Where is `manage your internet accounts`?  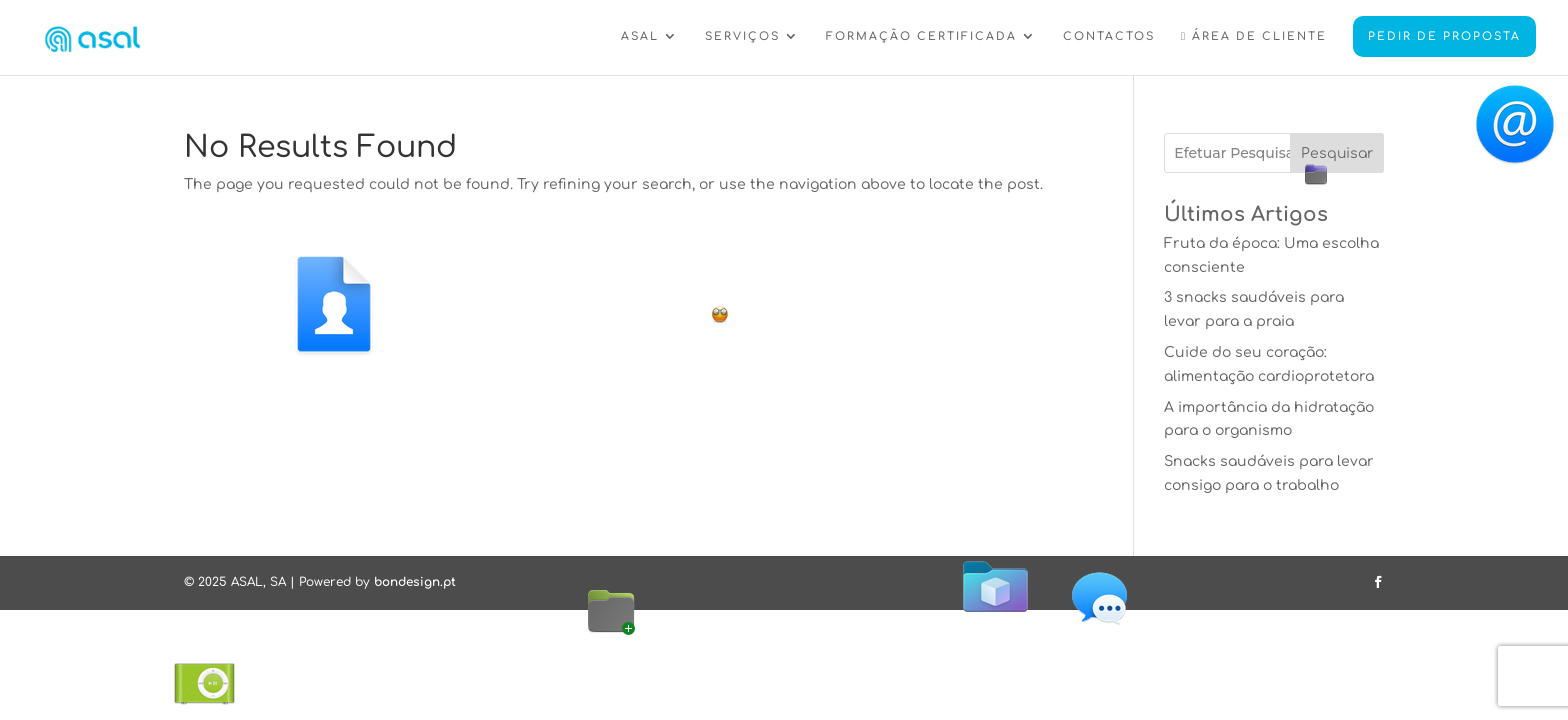
manage your internet accounts is located at coordinates (1515, 124).